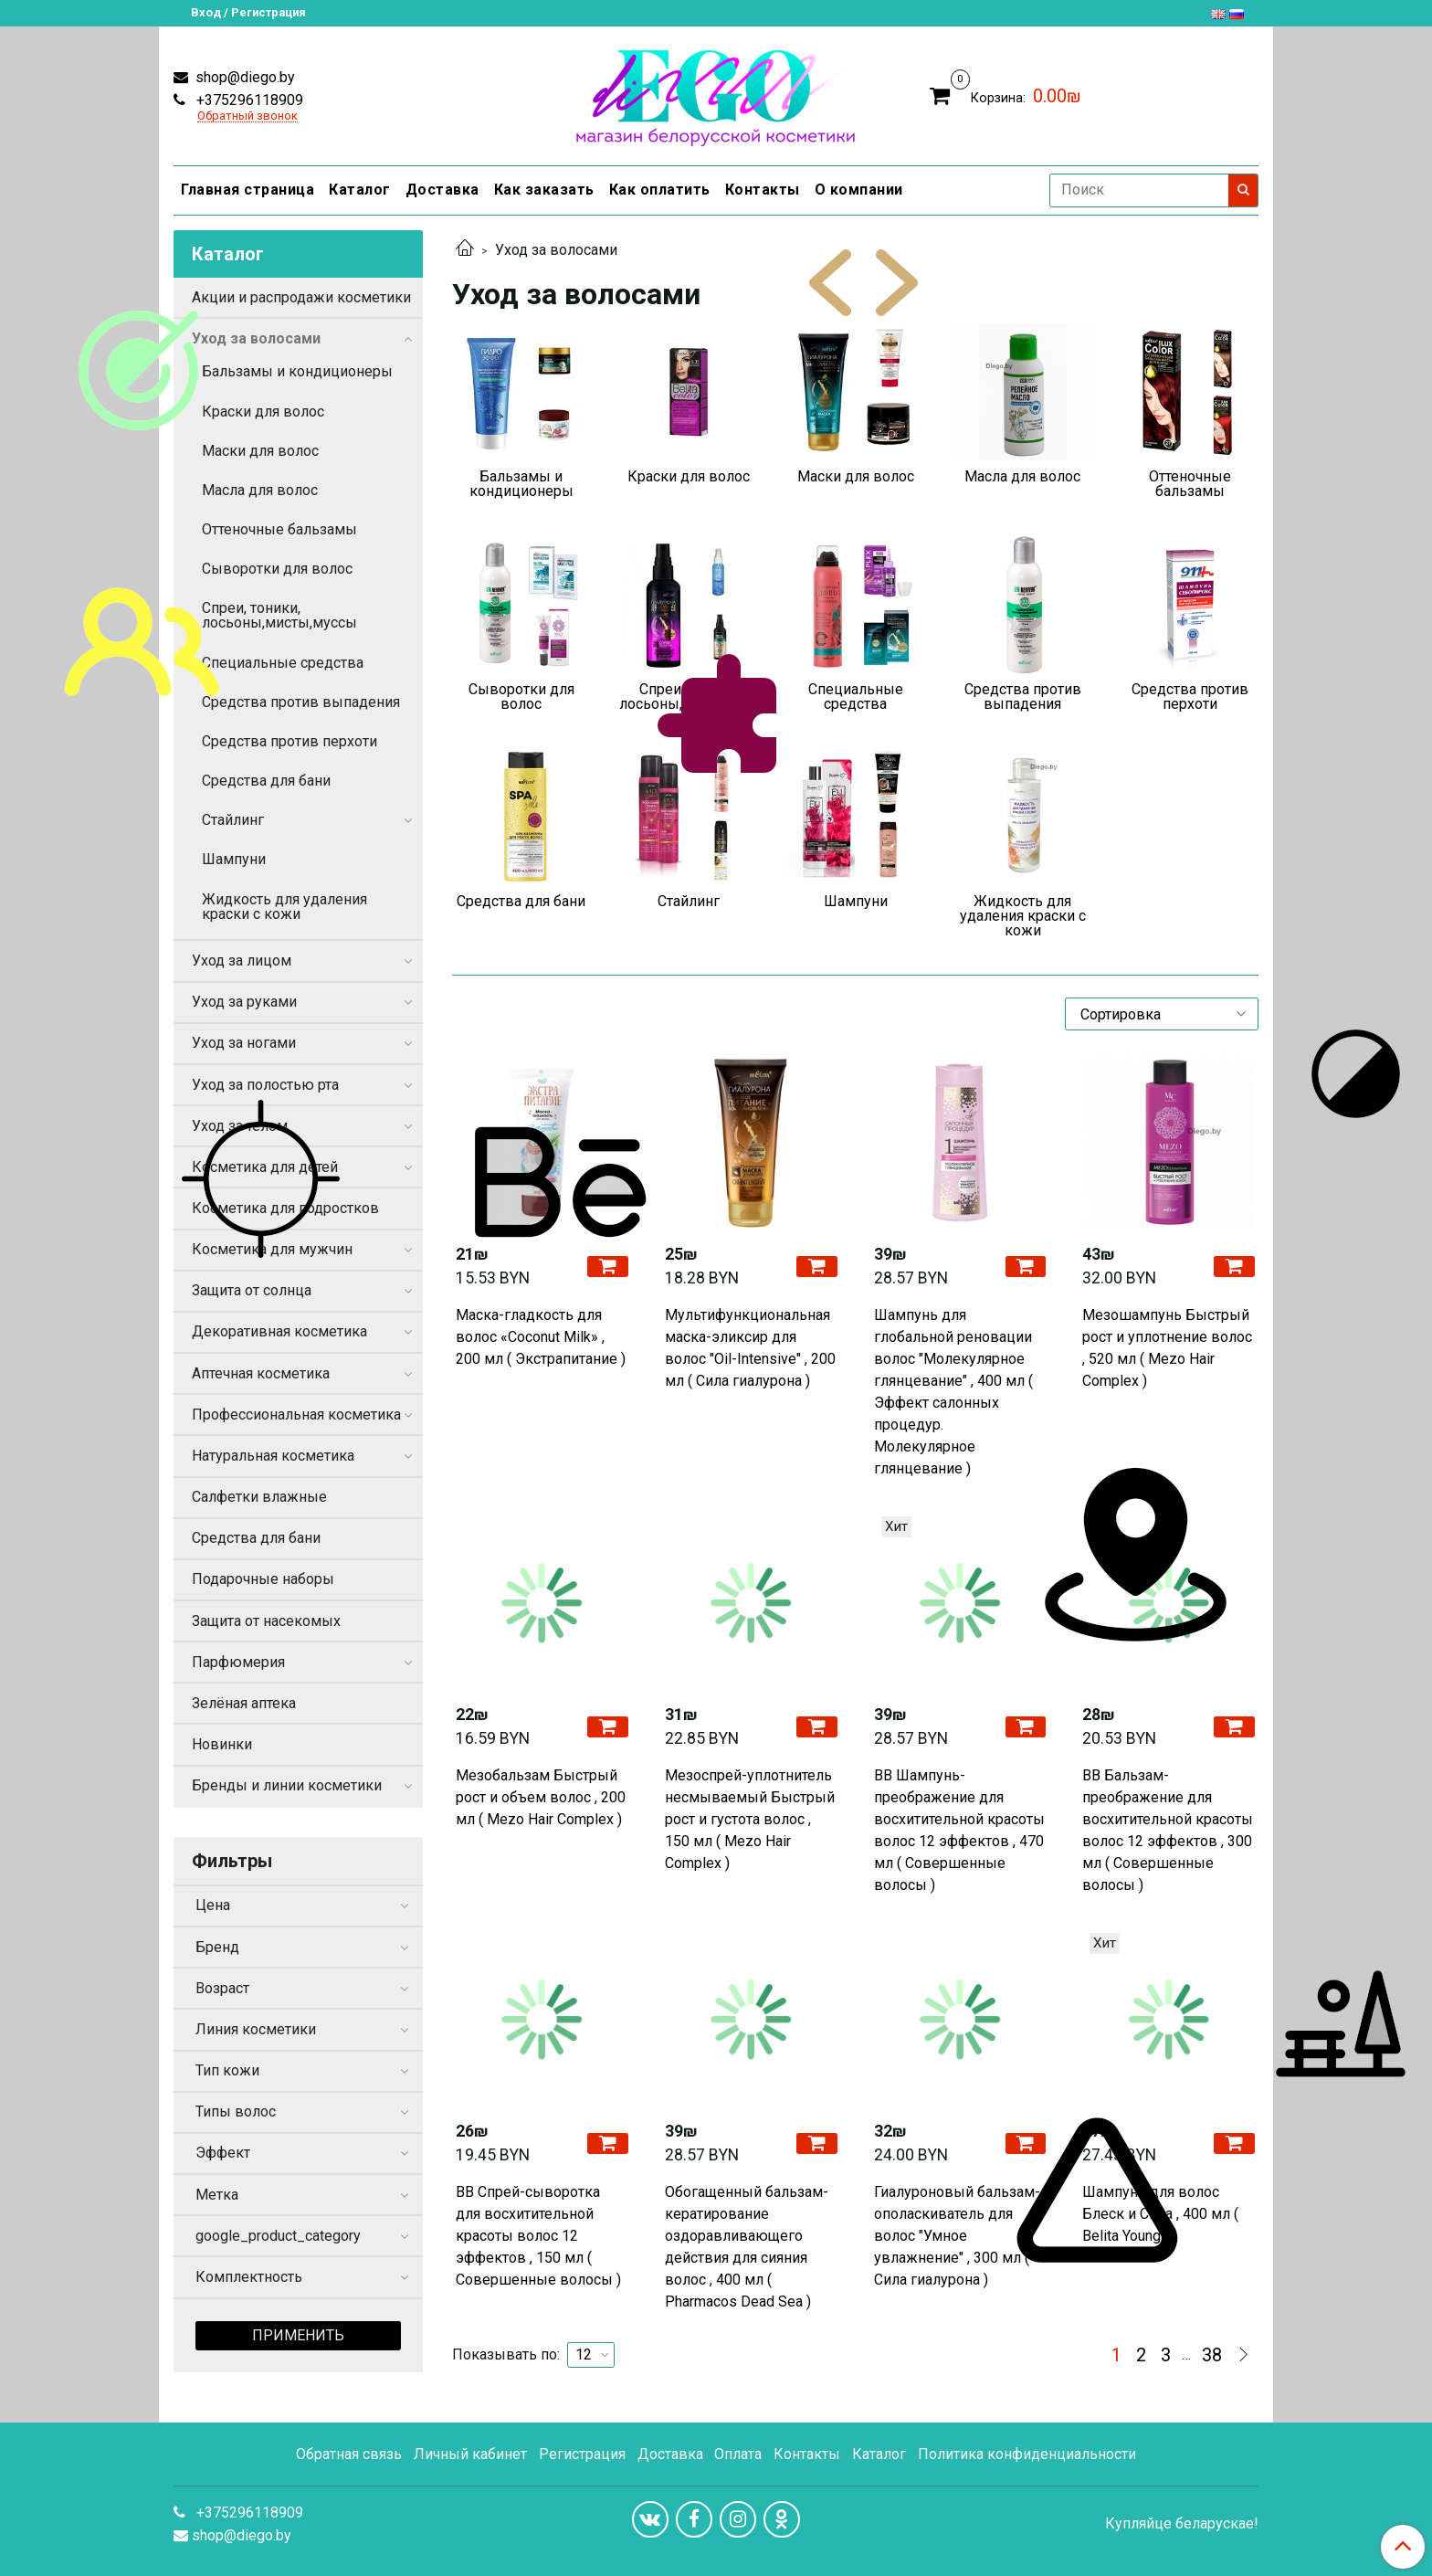 The height and width of the screenshot is (2576, 1432). What do you see at coordinates (863, 282) in the screenshot?
I see `view or edit source code` at bounding box center [863, 282].